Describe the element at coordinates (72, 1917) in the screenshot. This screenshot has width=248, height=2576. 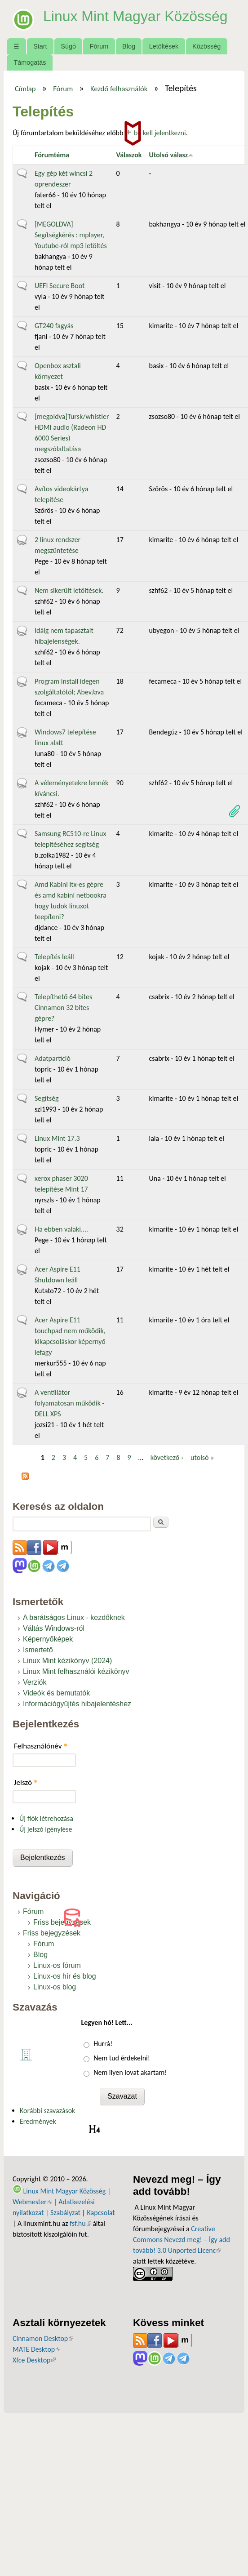
I see `mark a database as a favorite` at that location.